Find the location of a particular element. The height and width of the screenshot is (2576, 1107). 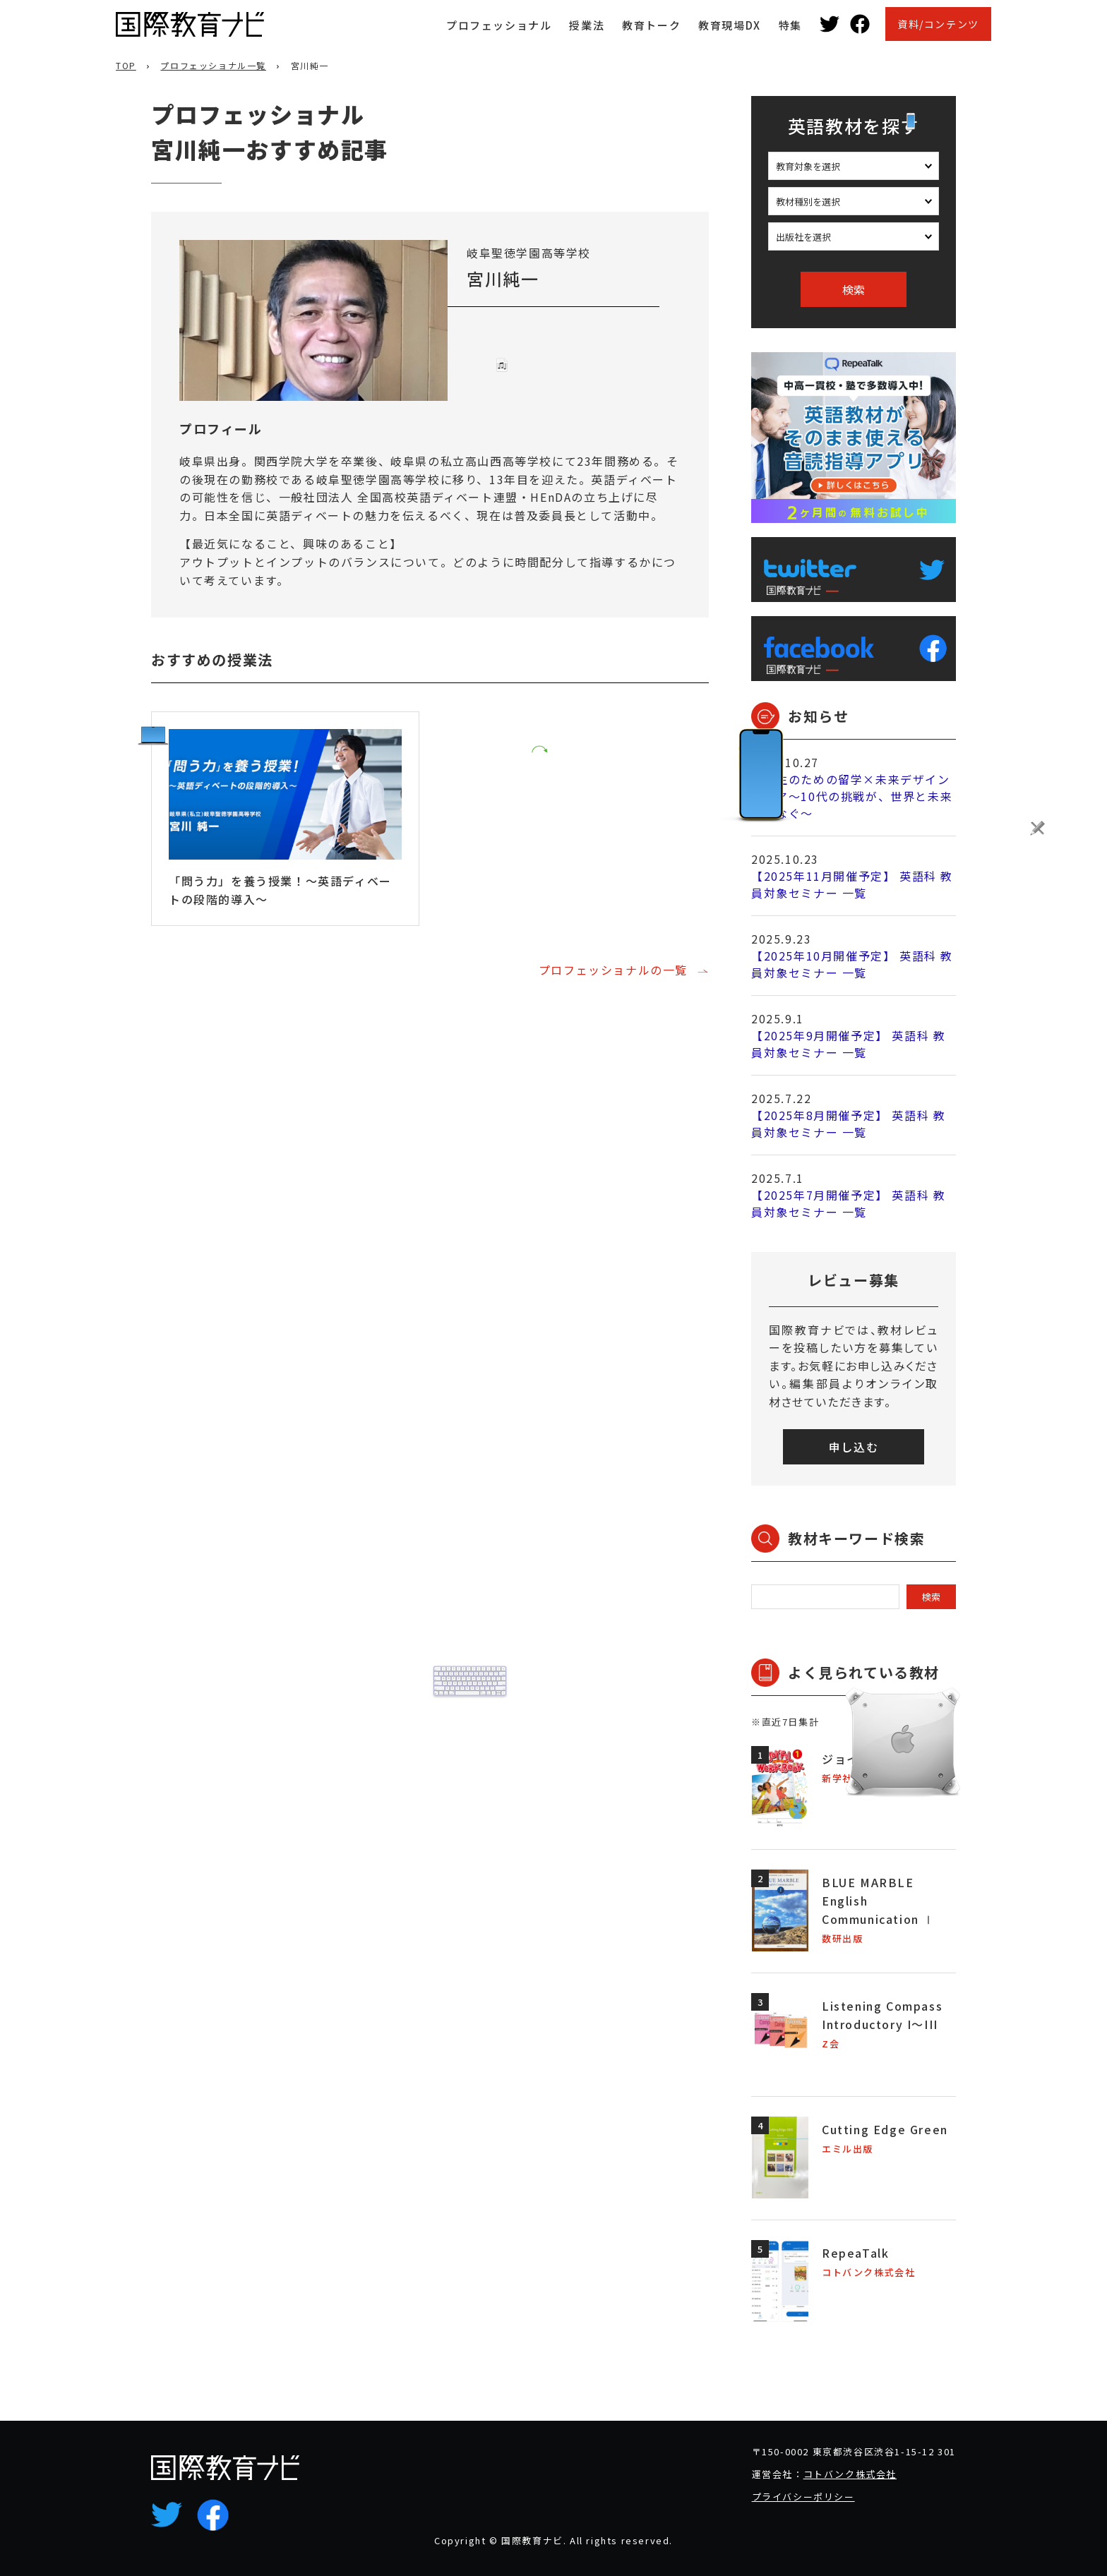

indicates write access is disabled is located at coordinates (1037, 828).